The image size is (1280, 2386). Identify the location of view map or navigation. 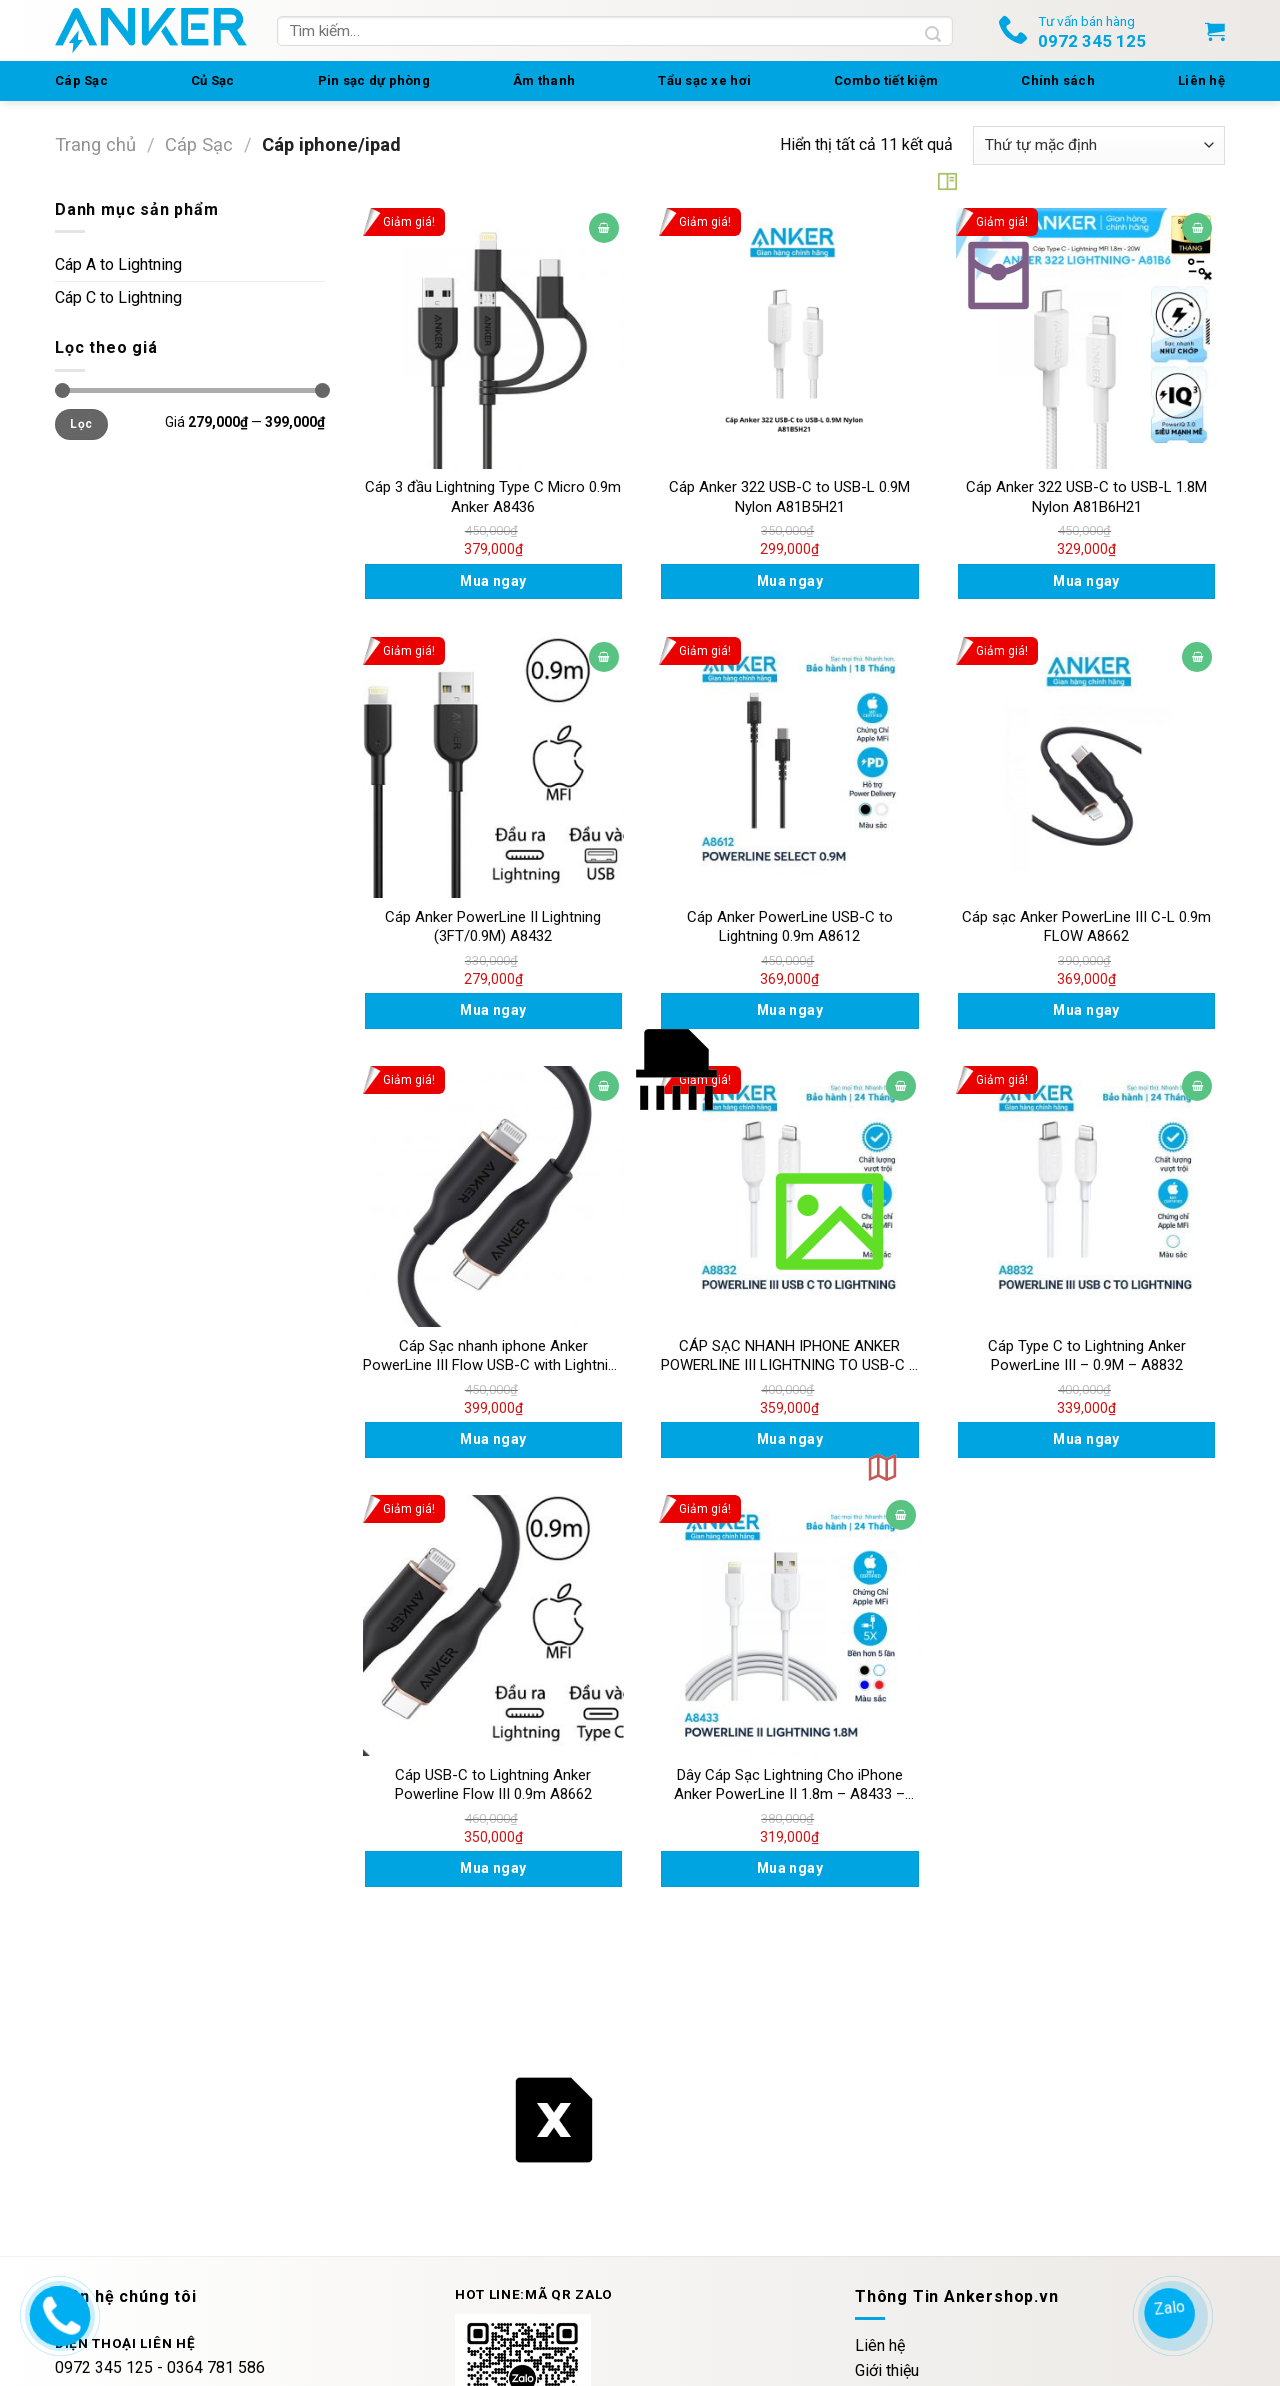
(882, 1467).